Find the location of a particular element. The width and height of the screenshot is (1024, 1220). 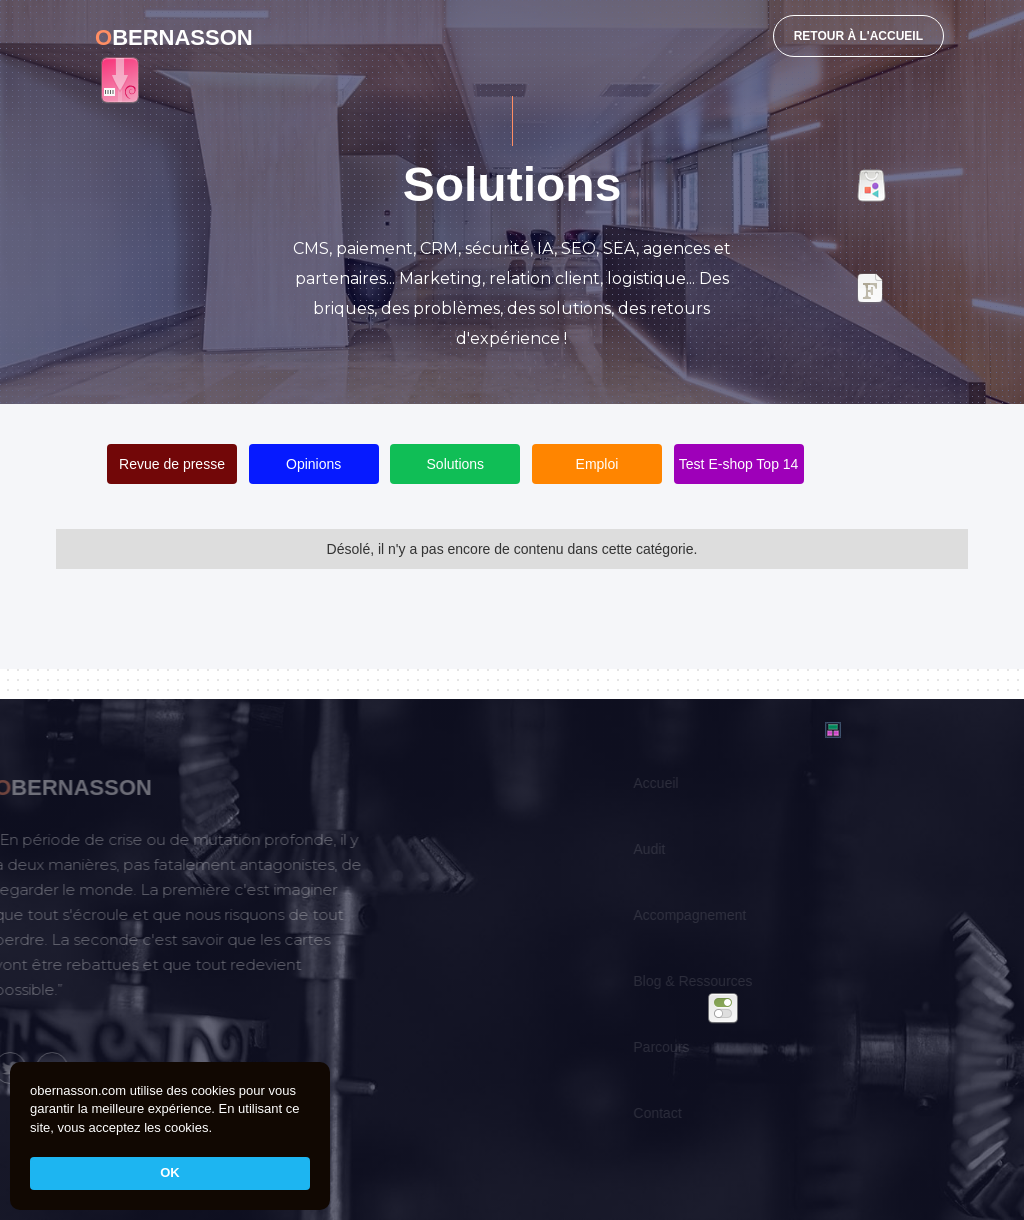

open desktop preferences or settings is located at coordinates (723, 1008).